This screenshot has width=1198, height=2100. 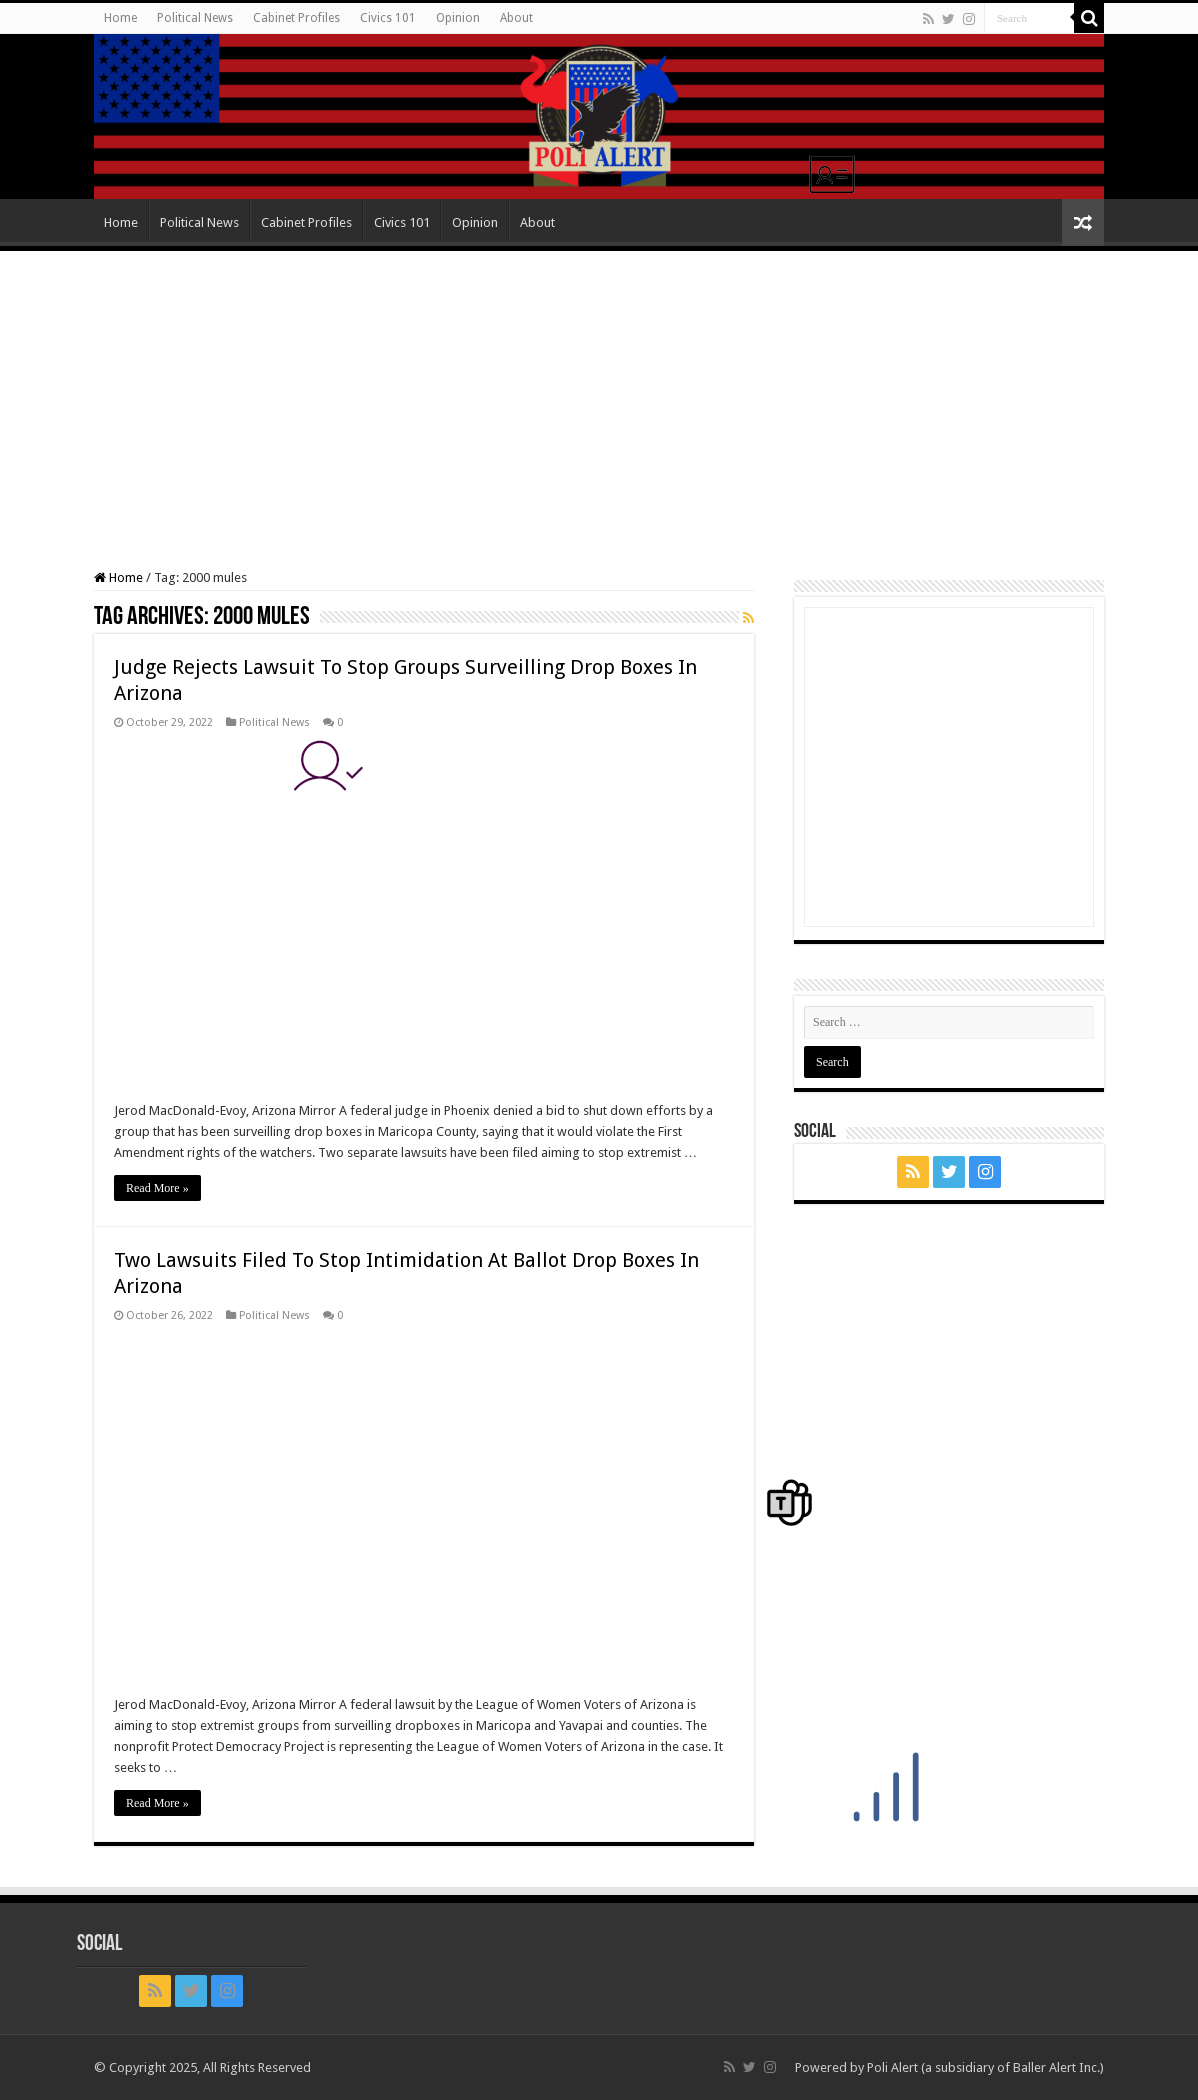 I want to click on view profile or account information, so click(x=832, y=174).